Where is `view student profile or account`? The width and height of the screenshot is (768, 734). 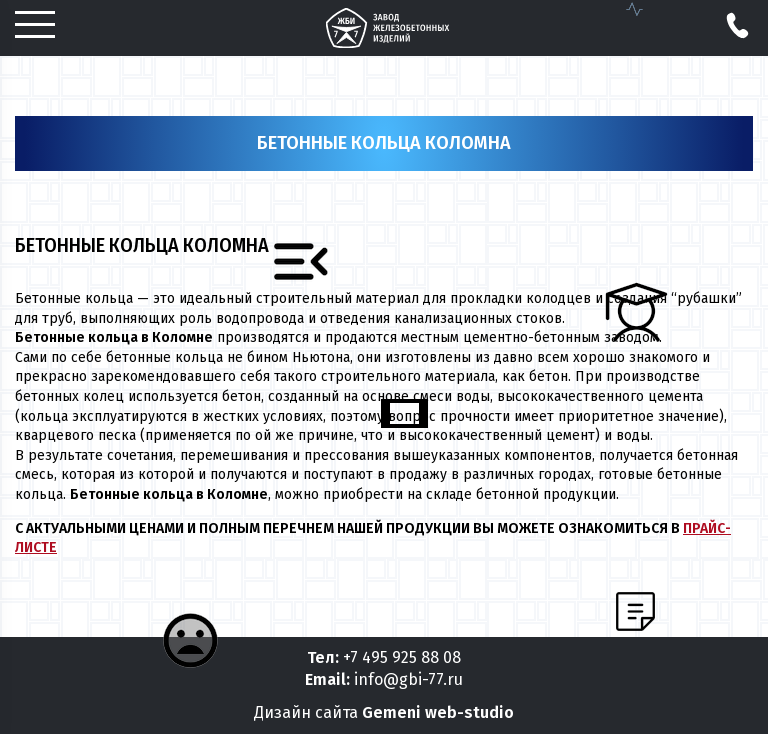
view student profile or account is located at coordinates (636, 313).